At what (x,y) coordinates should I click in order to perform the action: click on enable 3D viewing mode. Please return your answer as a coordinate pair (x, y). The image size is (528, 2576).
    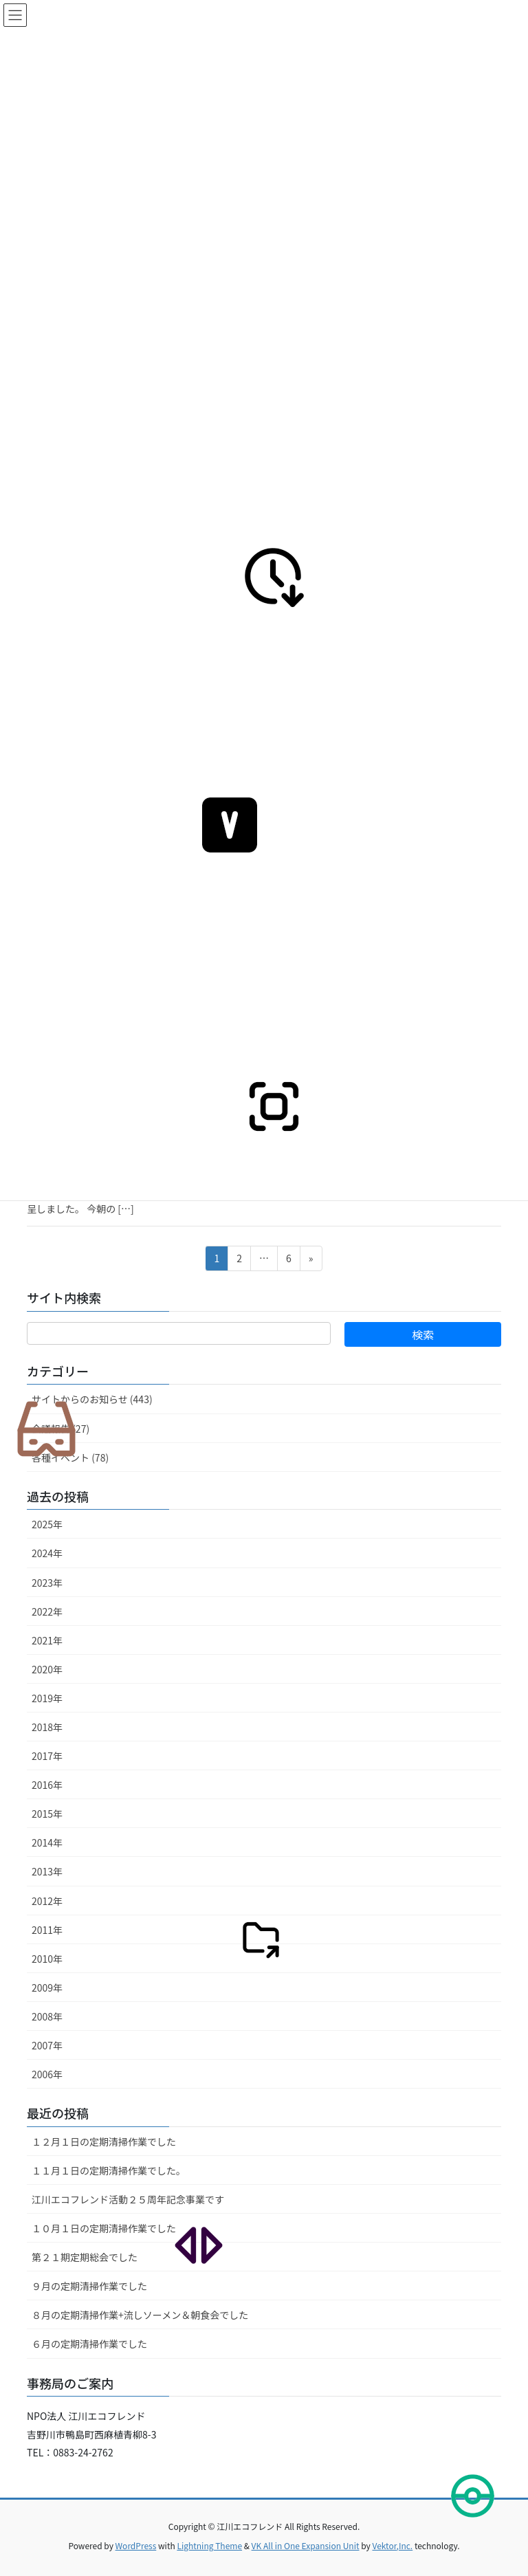
    Looking at the image, I should click on (46, 1430).